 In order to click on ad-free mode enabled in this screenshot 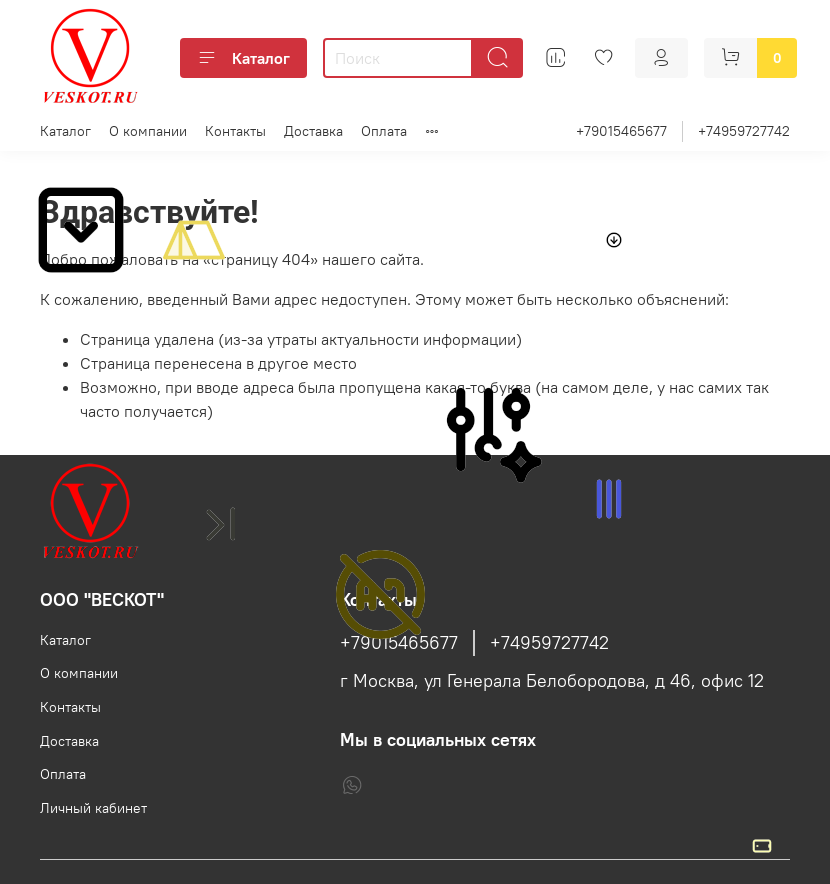, I will do `click(380, 594)`.